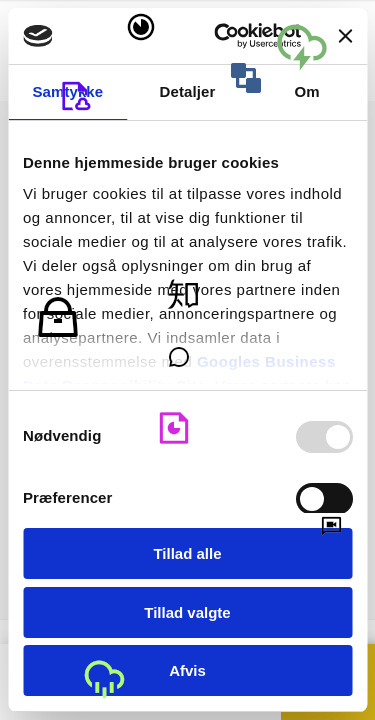  What do you see at coordinates (58, 317) in the screenshot?
I see `view your shopping bag` at bounding box center [58, 317].